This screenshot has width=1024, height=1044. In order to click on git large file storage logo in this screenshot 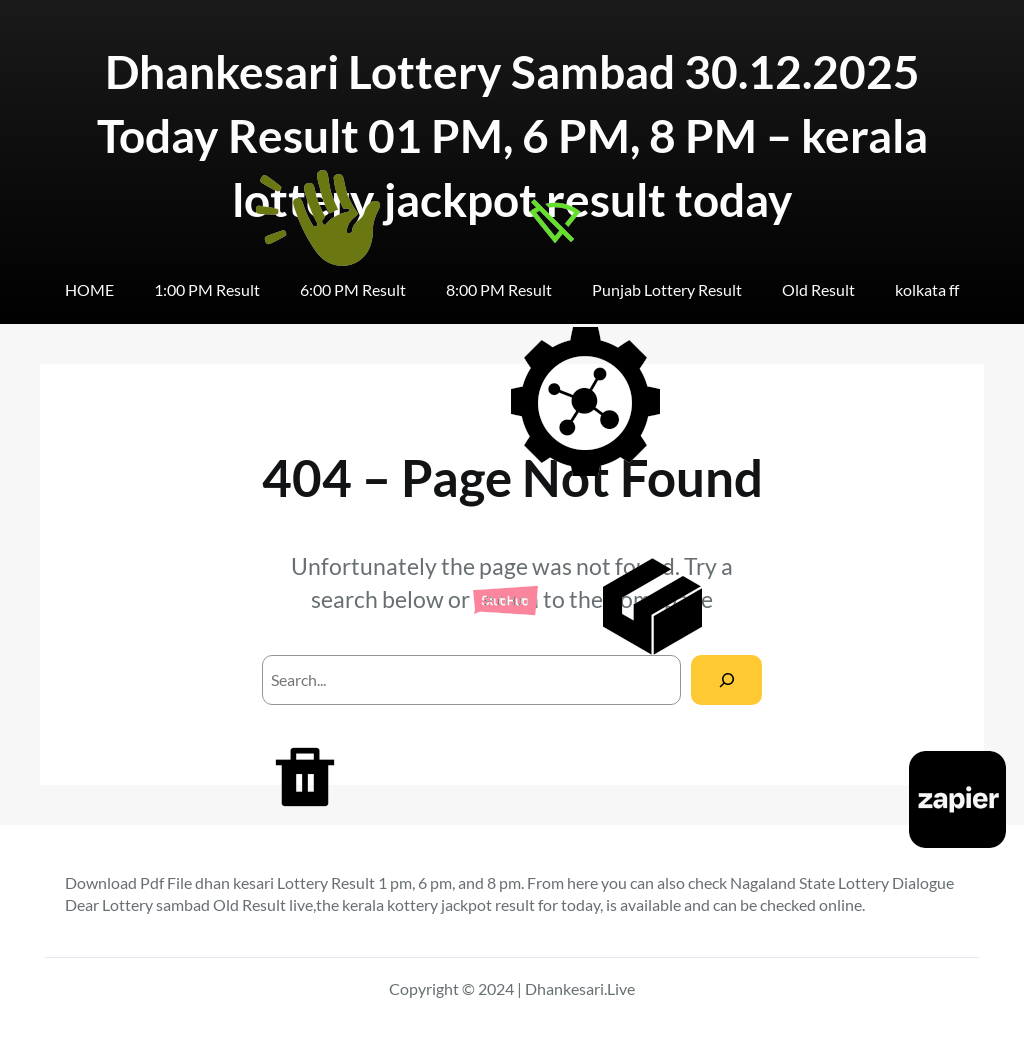, I will do `click(652, 606)`.